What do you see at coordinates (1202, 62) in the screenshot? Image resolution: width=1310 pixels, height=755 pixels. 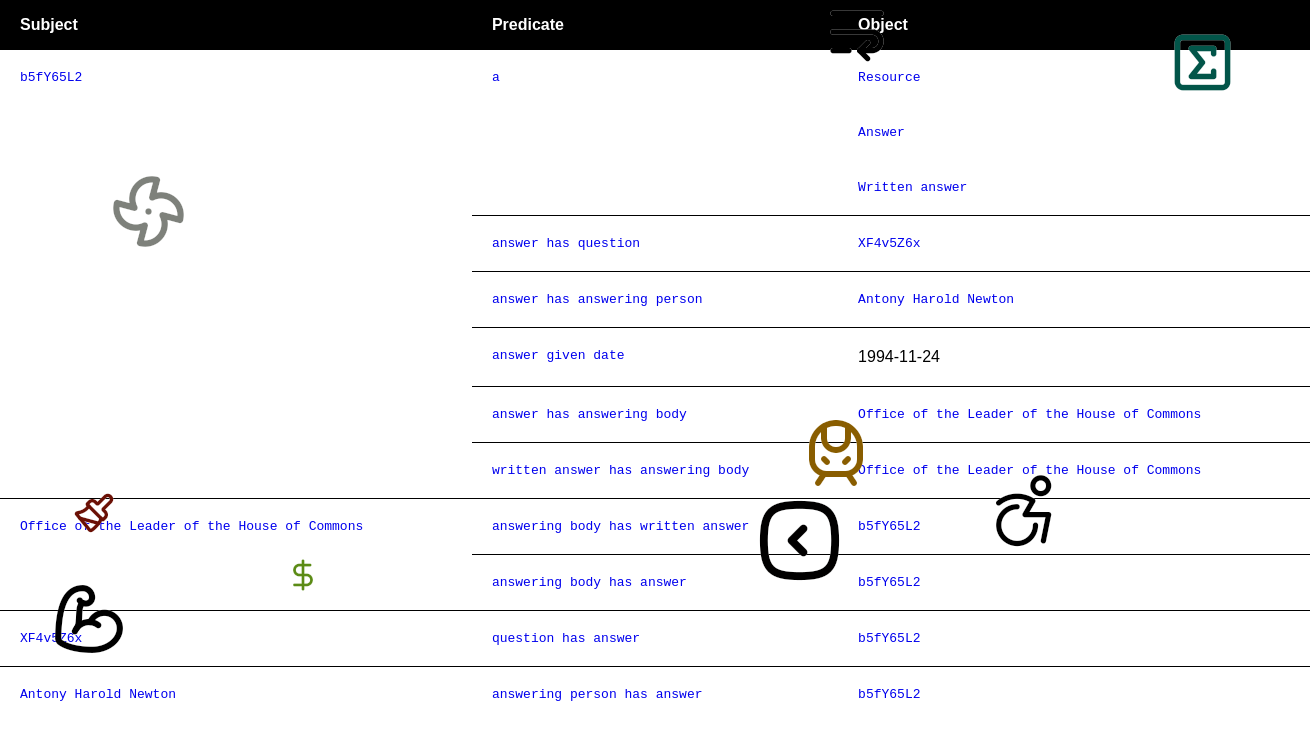 I see `access summation or mathematical functions` at bounding box center [1202, 62].